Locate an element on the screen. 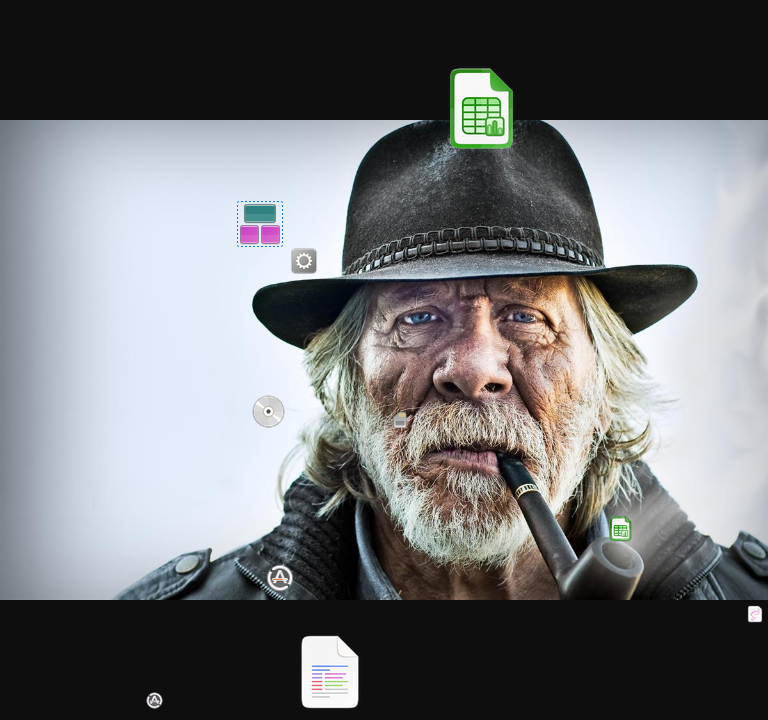 This screenshot has width=768, height=720. access cd/dvd drive is located at coordinates (268, 411).